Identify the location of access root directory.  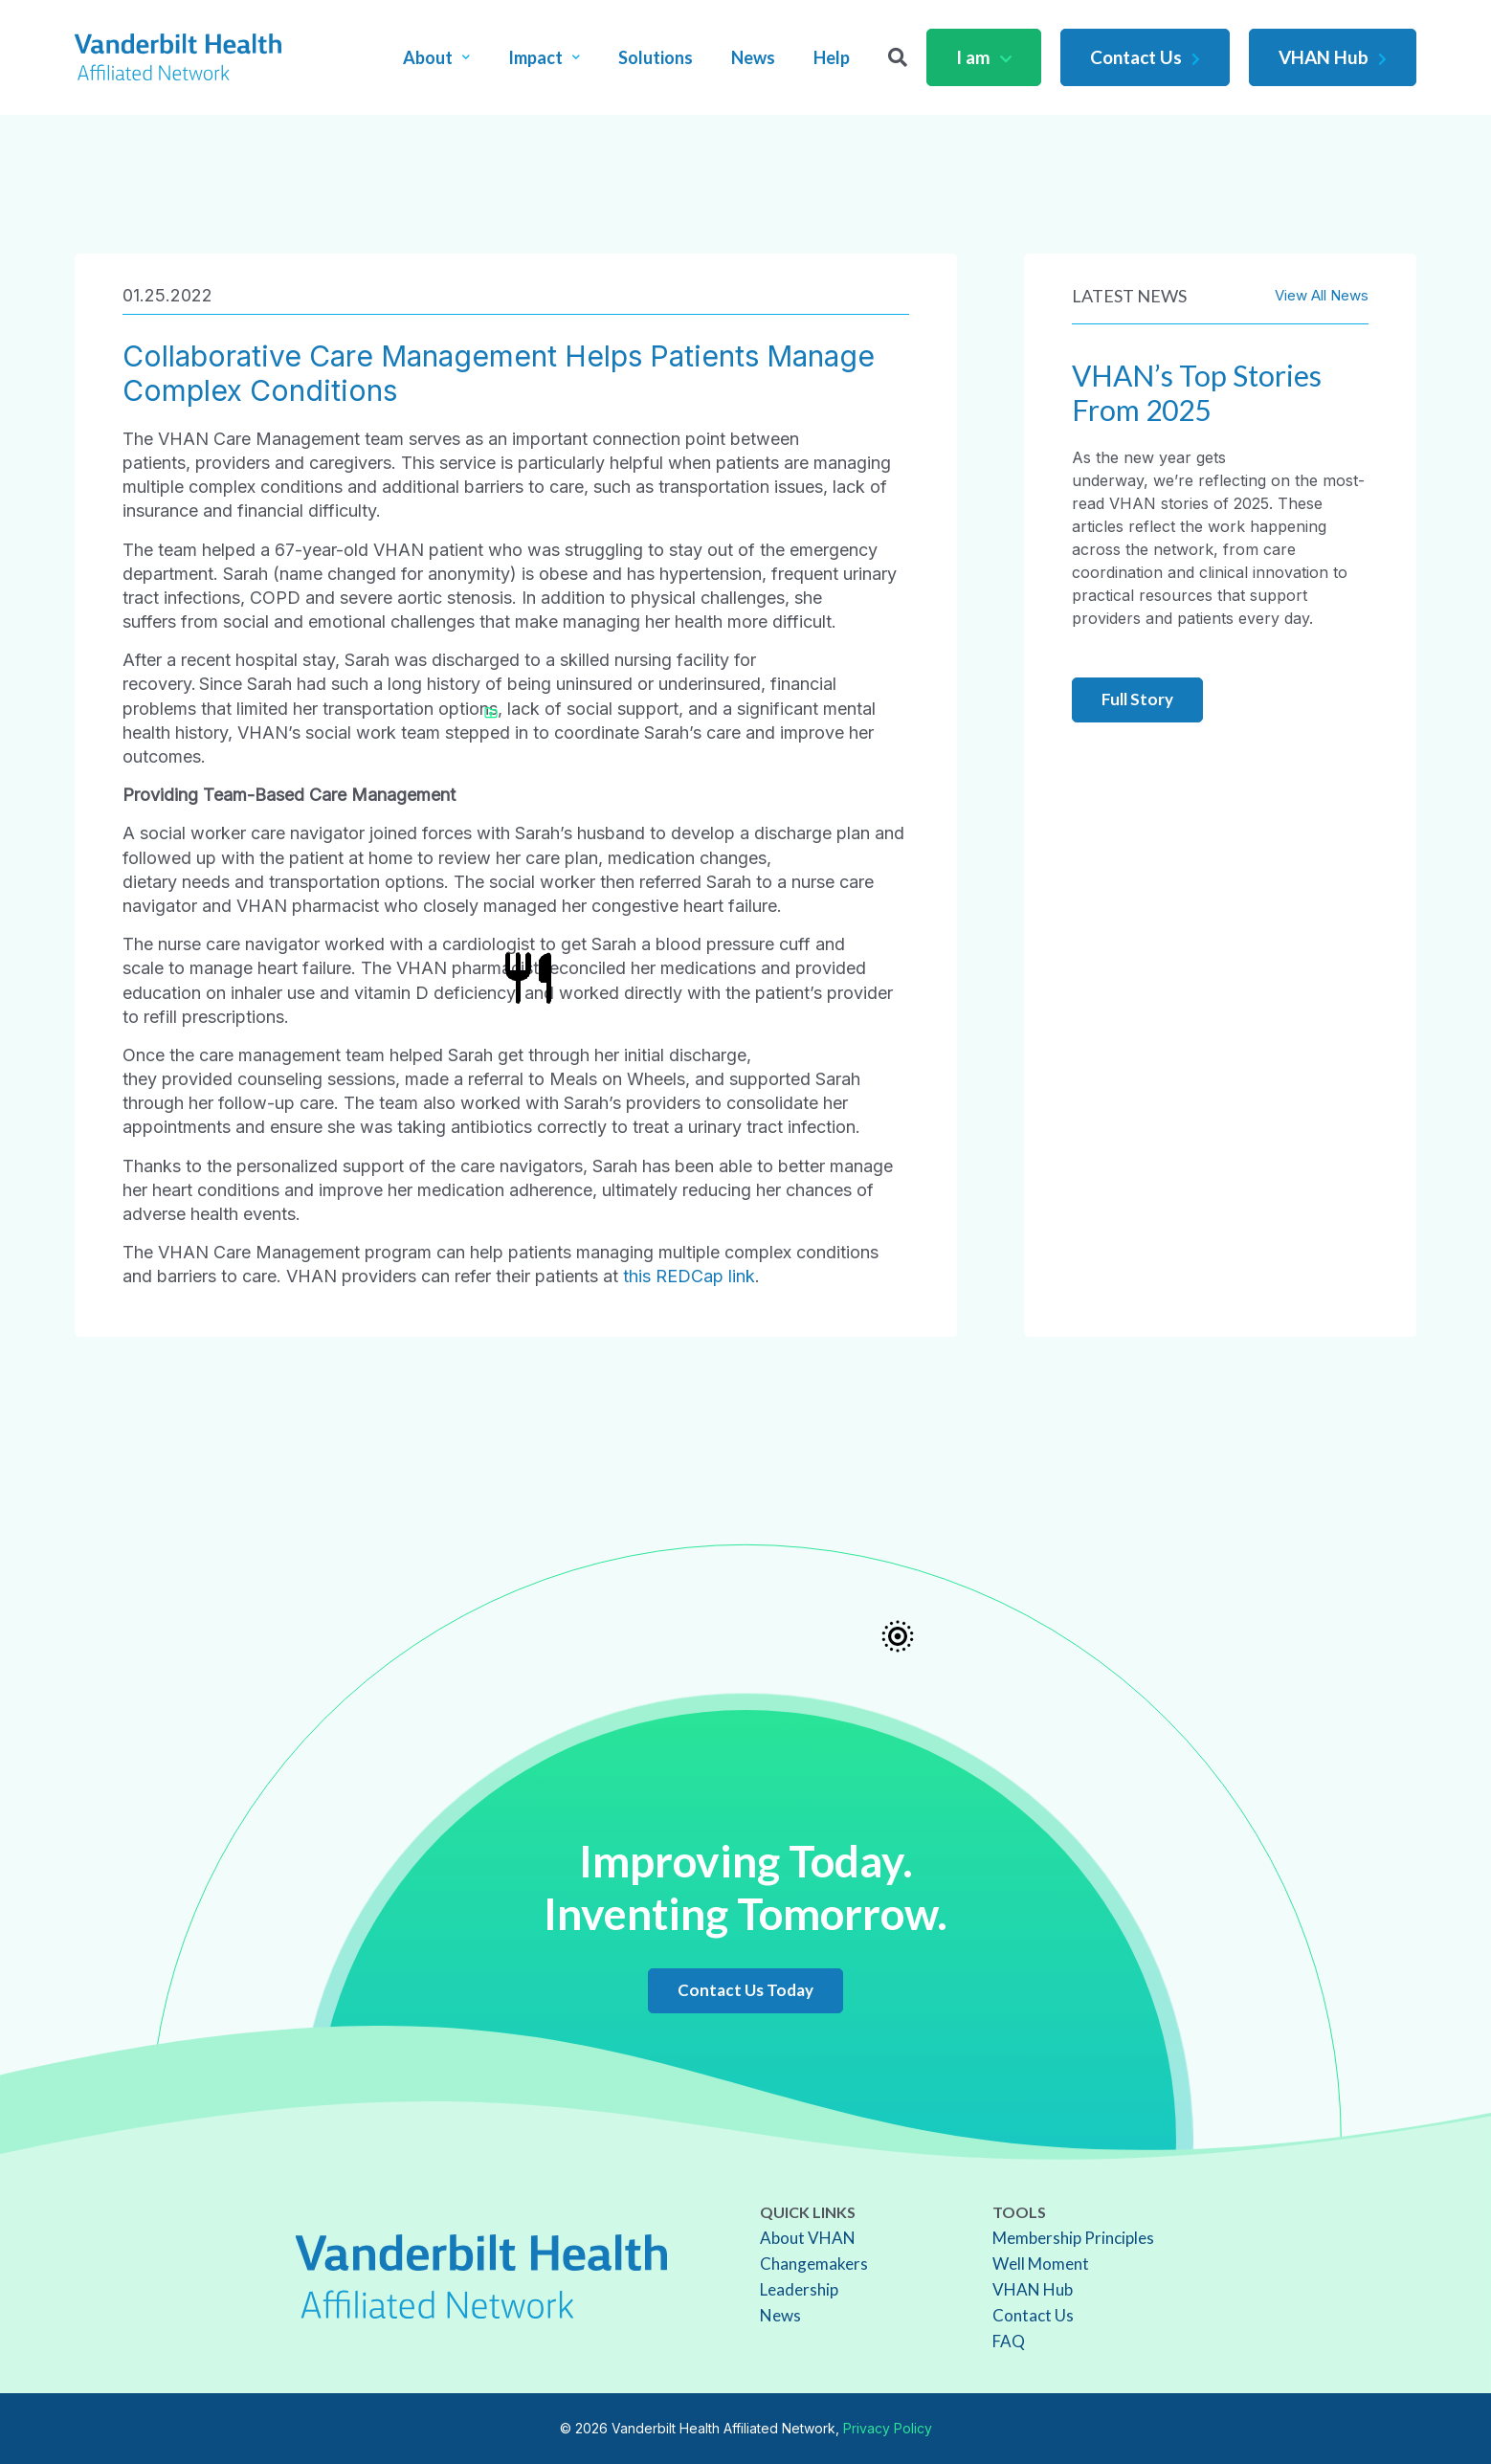
(491, 713).